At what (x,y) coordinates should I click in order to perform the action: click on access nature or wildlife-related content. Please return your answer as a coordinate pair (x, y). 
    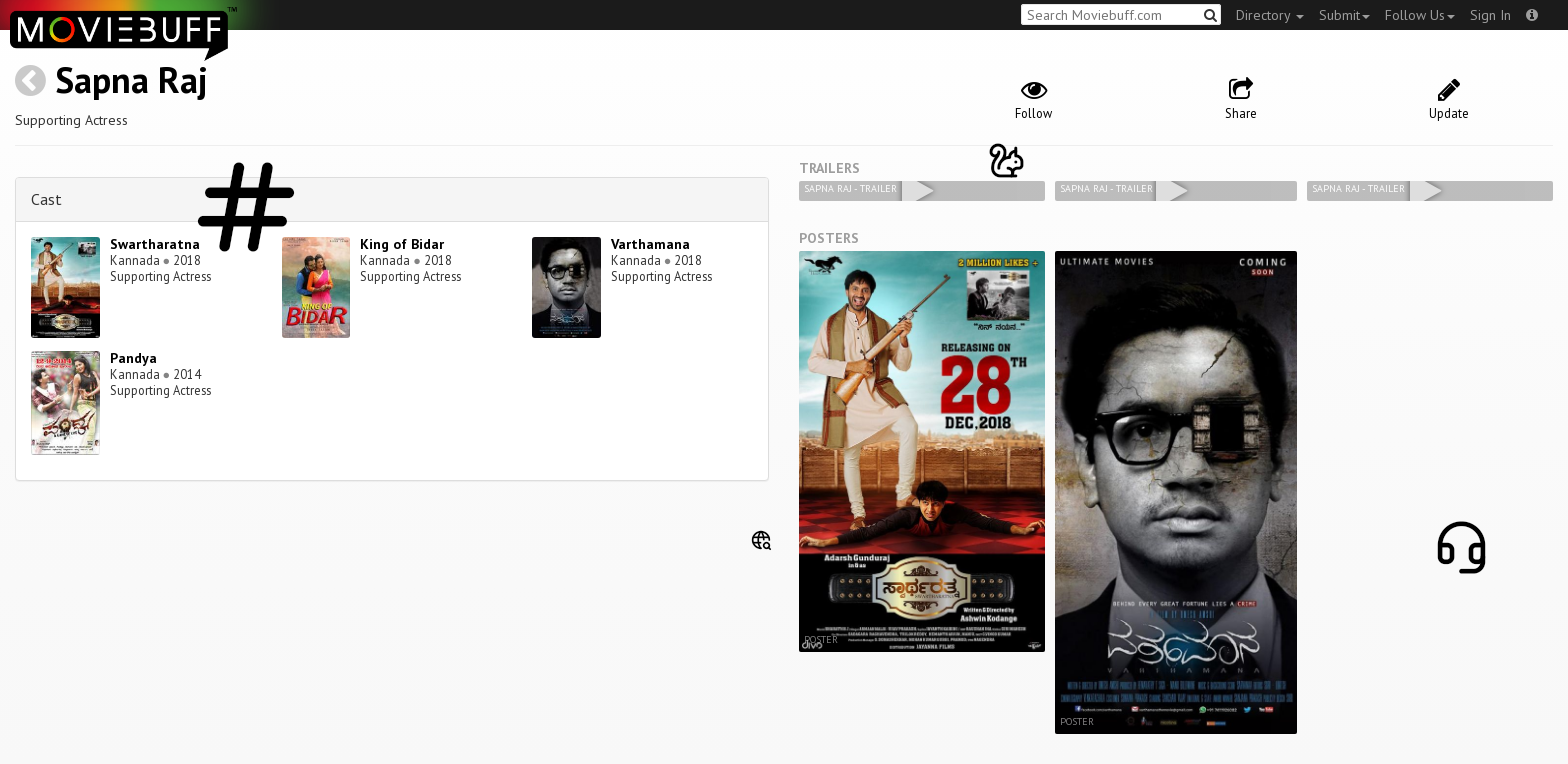
    Looking at the image, I should click on (1006, 160).